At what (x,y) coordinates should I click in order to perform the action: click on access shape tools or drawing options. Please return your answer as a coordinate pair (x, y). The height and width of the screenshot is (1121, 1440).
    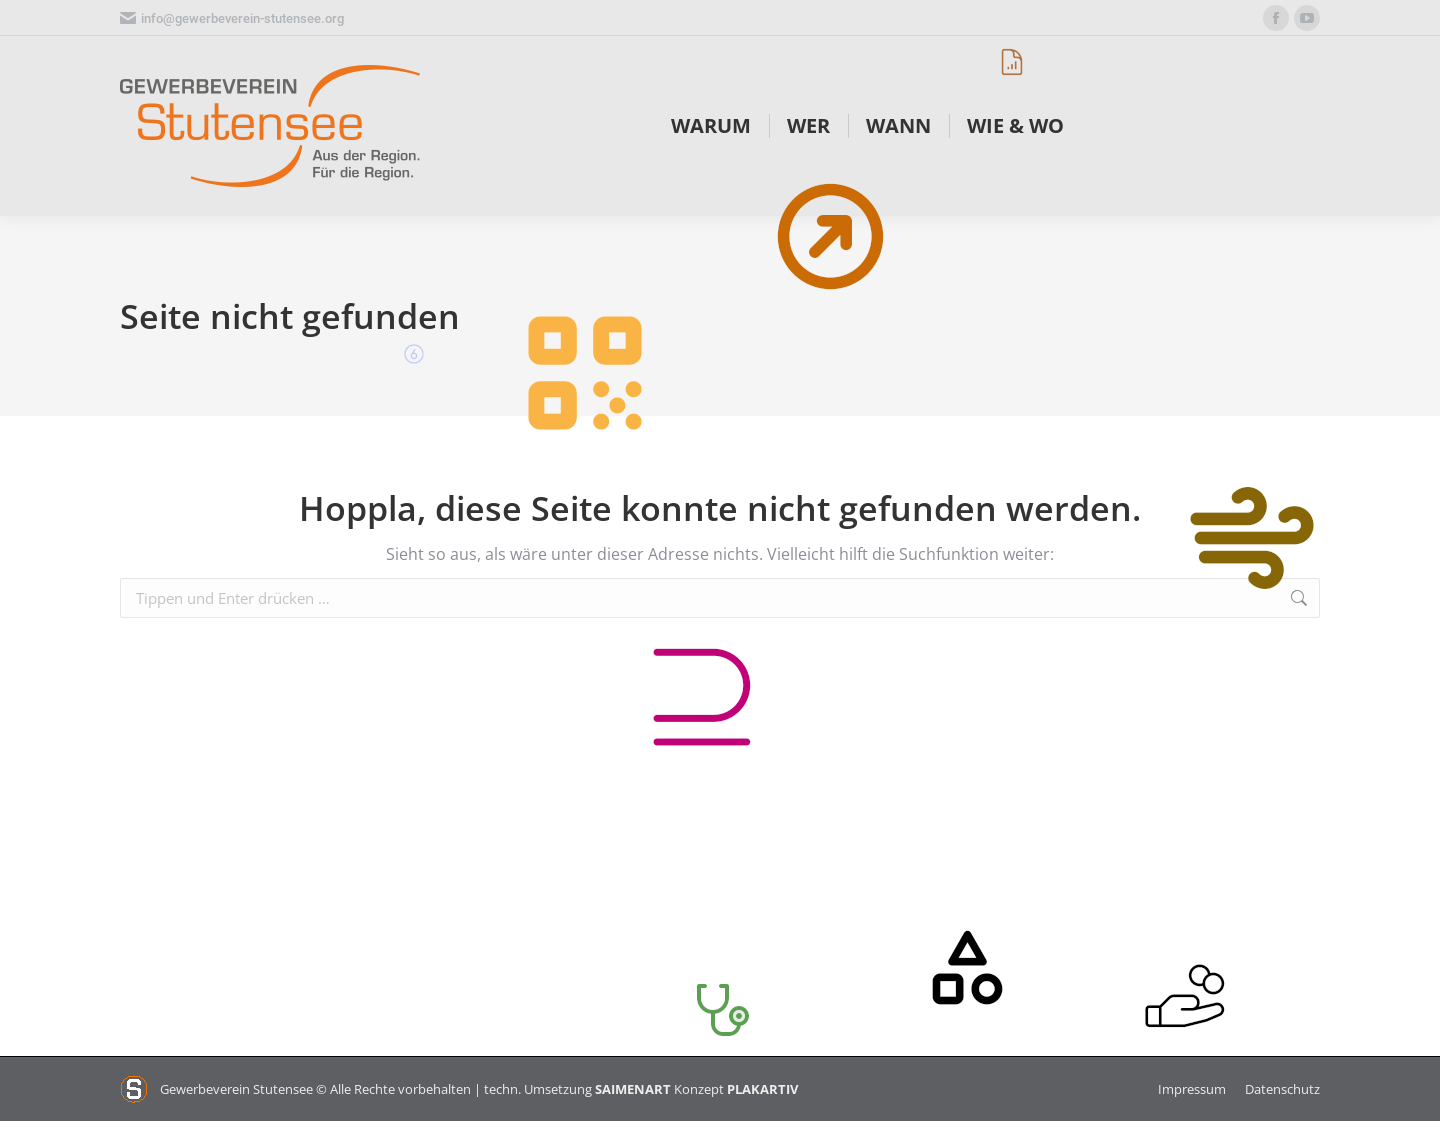
    Looking at the image, I should click on (967, 969).